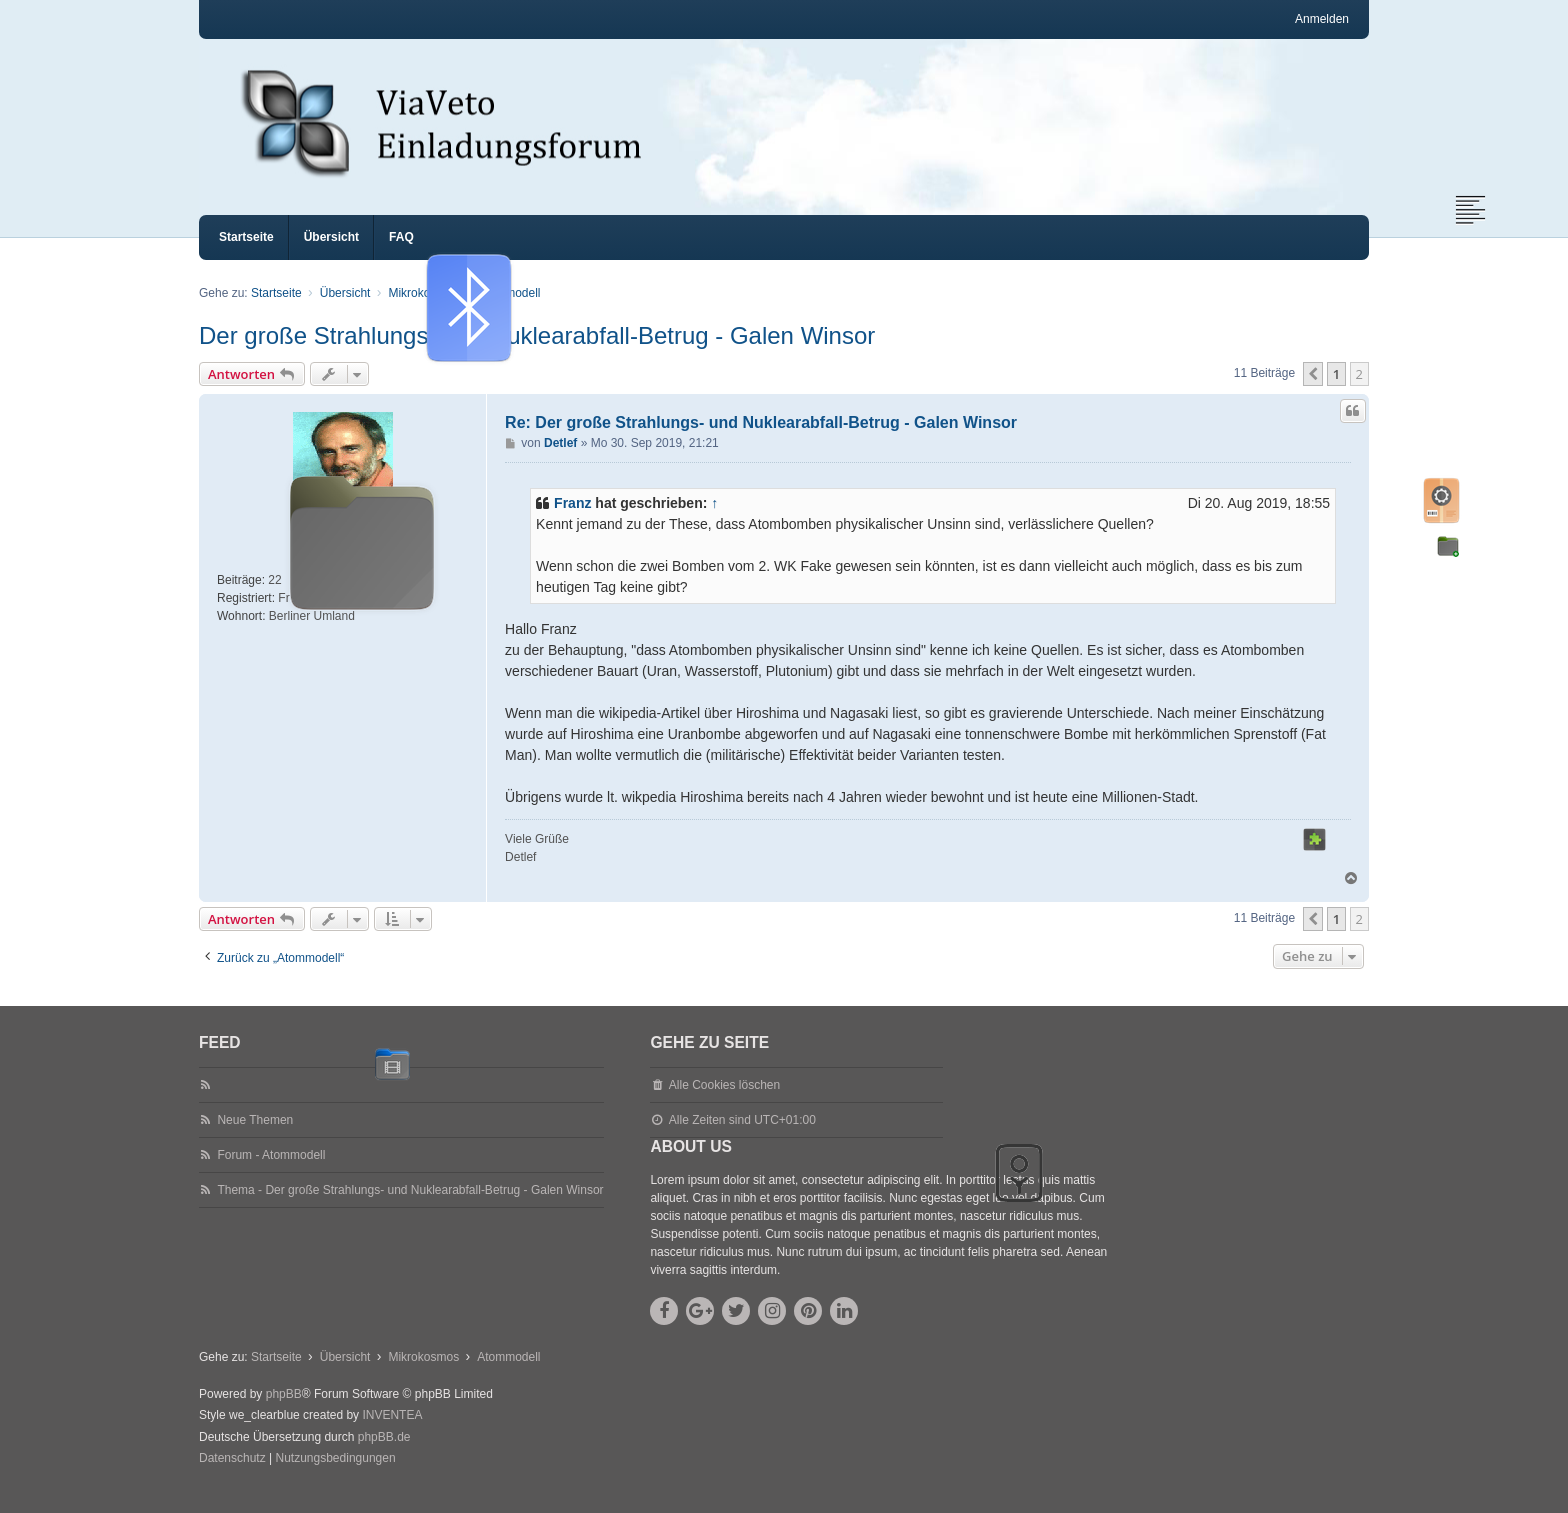 The height and width of the screenshot is (1513, 1568). Describe the element at coordinates (392, 1063) in the screenshot. I see `open your videos folder` at that location.